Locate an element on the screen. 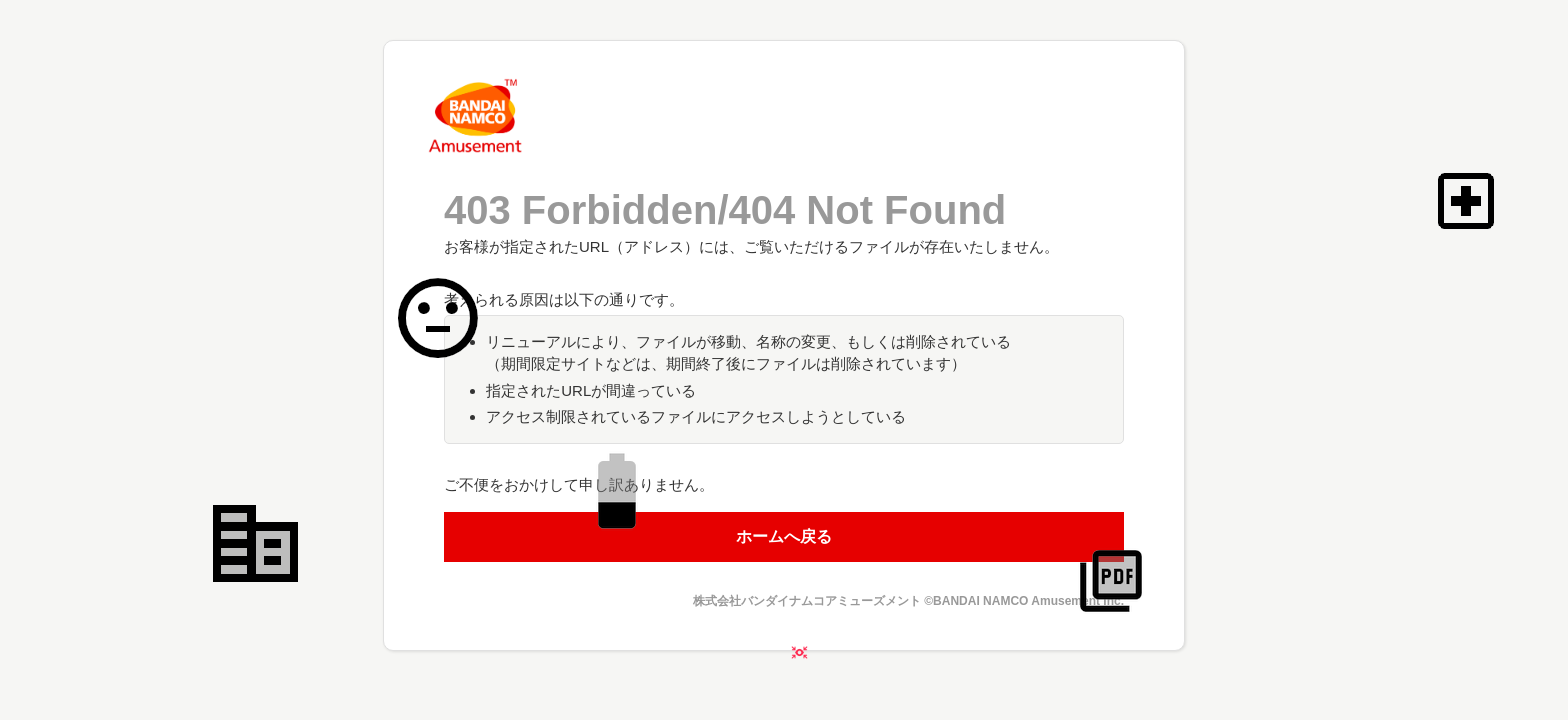  save or export as PDF is located at coordinates (1111, 581).